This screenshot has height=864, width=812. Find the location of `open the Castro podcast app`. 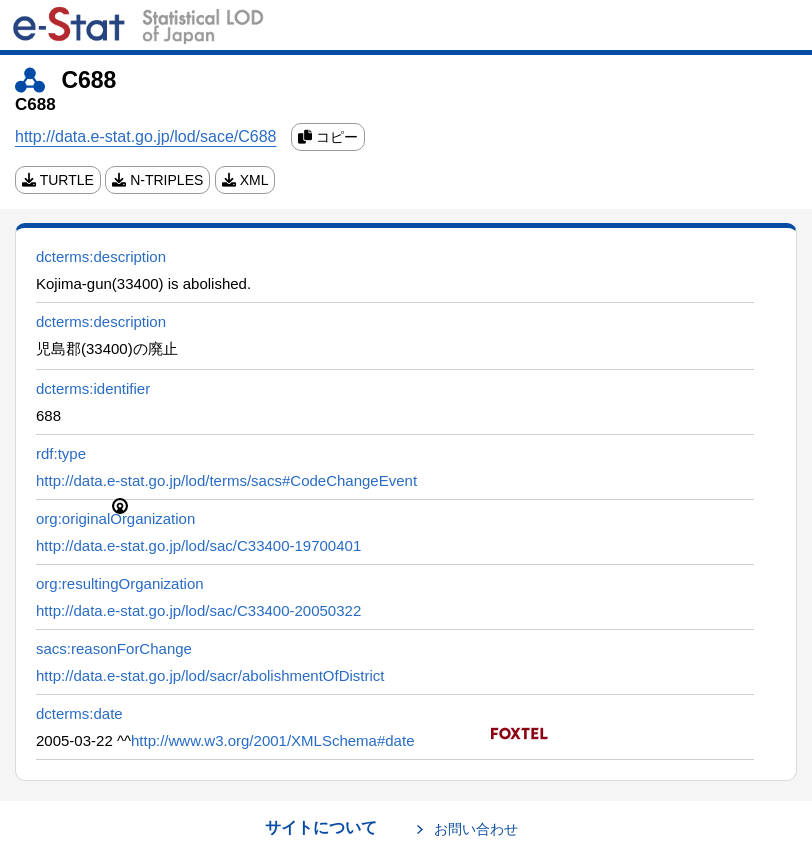

open the Castro podcast app is located at coordinates (120, 506).